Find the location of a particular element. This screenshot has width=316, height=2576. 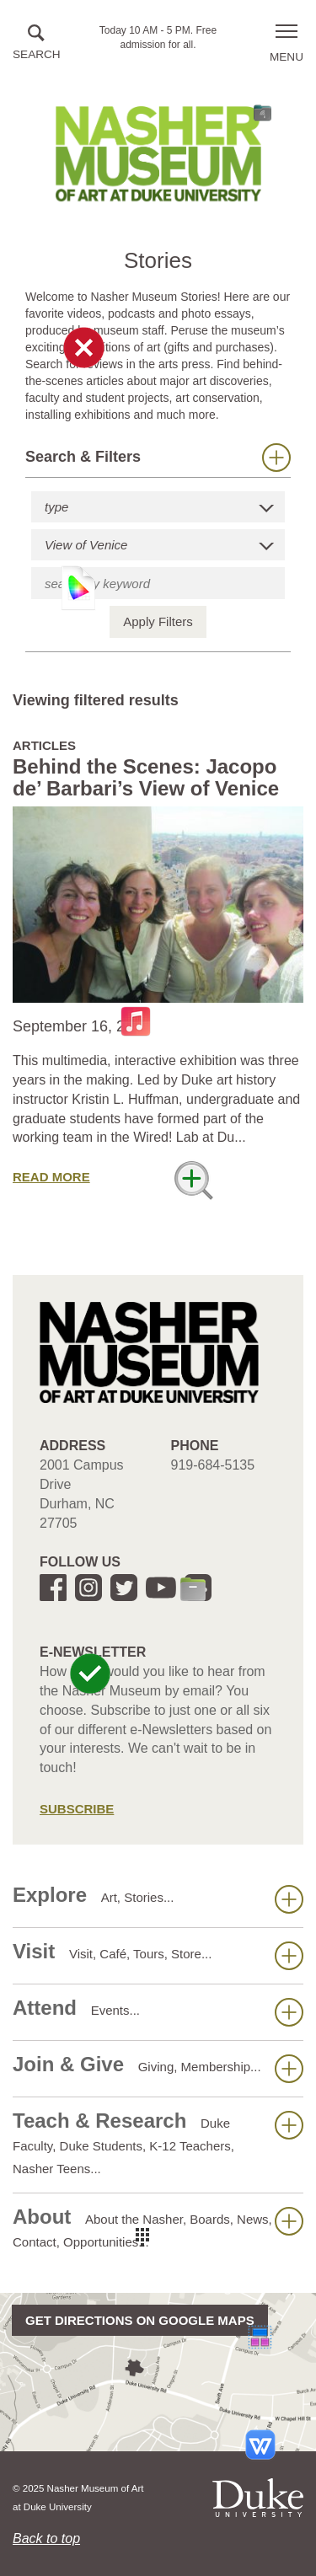

open color sync profile settings is located at coordinates (78, 589).